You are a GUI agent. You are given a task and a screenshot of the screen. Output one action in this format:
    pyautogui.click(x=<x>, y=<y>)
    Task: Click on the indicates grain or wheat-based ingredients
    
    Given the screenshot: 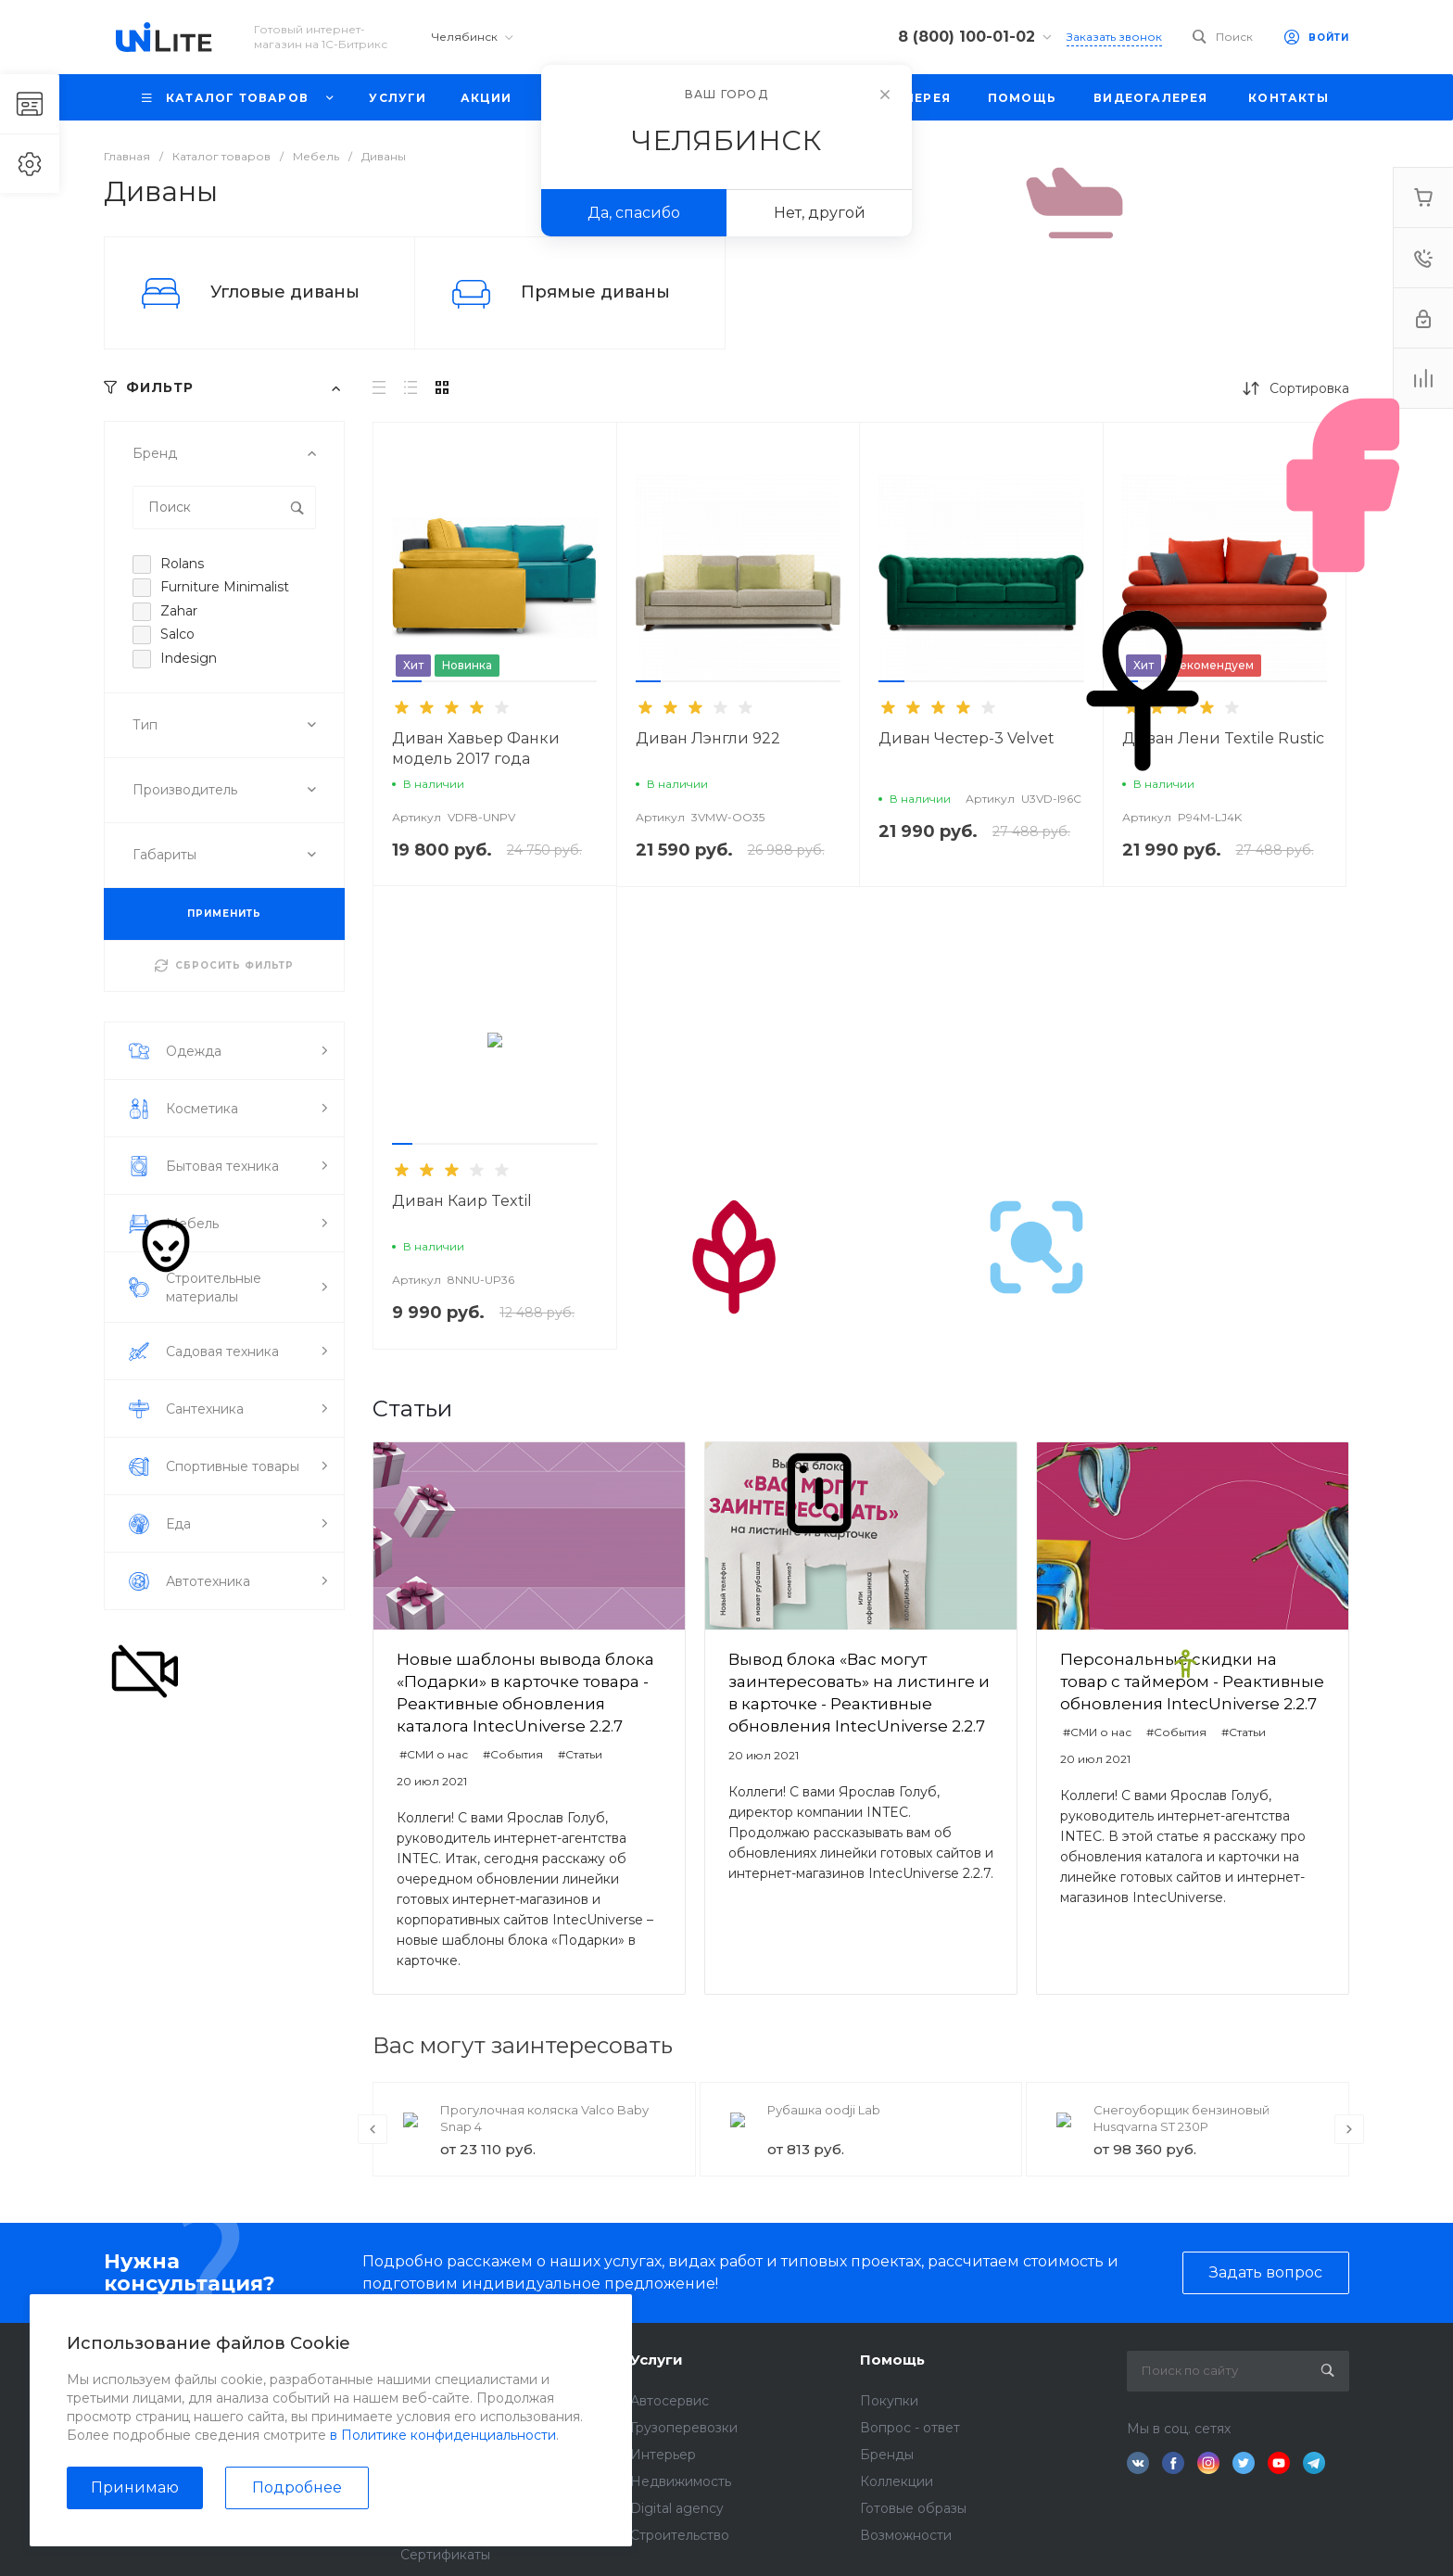 What is the action you would take?
    pyautogui.click(x=734, y=1257)
    